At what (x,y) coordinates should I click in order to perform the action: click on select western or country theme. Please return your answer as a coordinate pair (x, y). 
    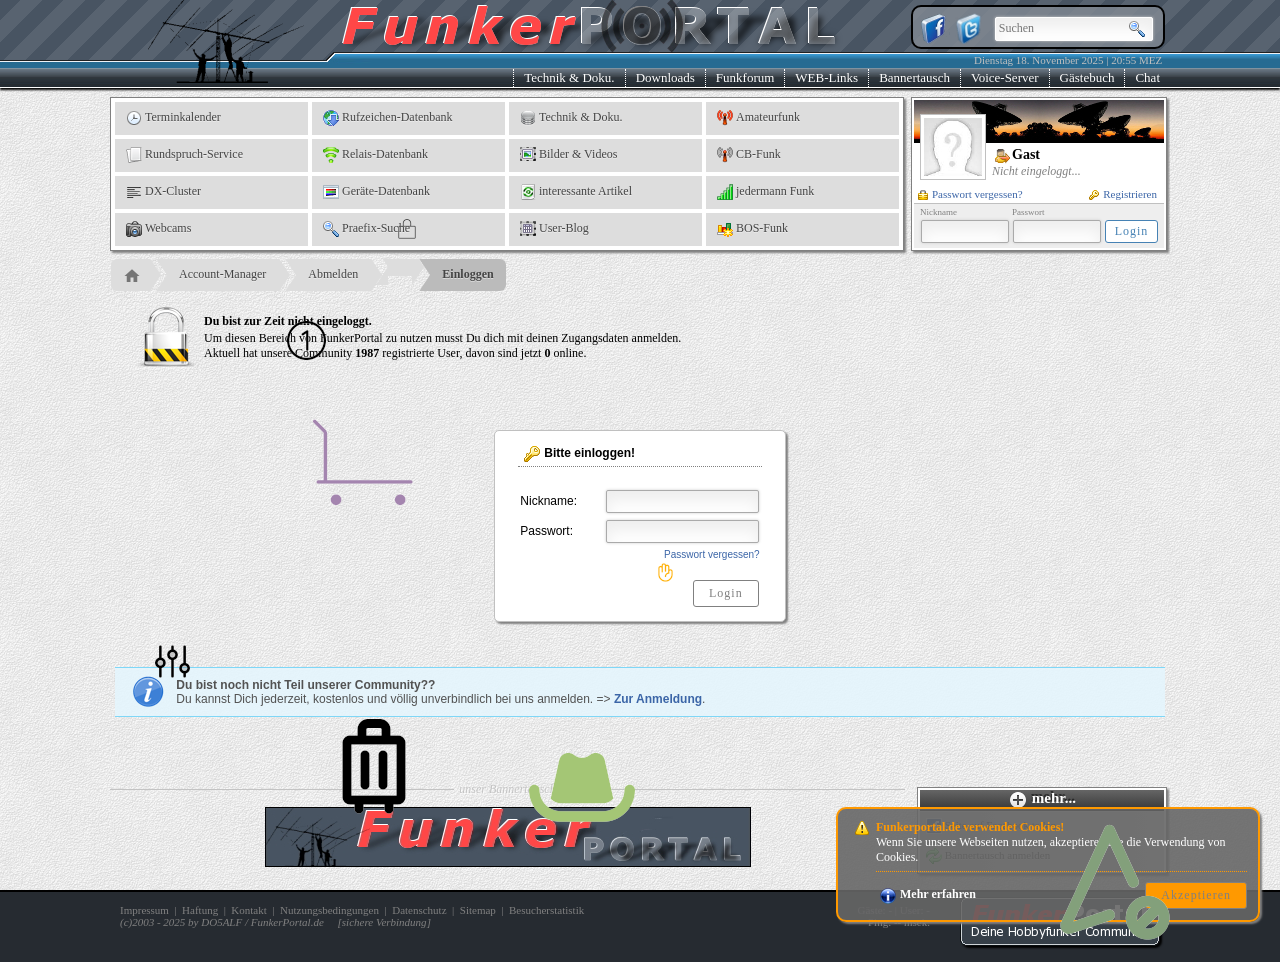
    Looking at the image, I should click on (582, 790).